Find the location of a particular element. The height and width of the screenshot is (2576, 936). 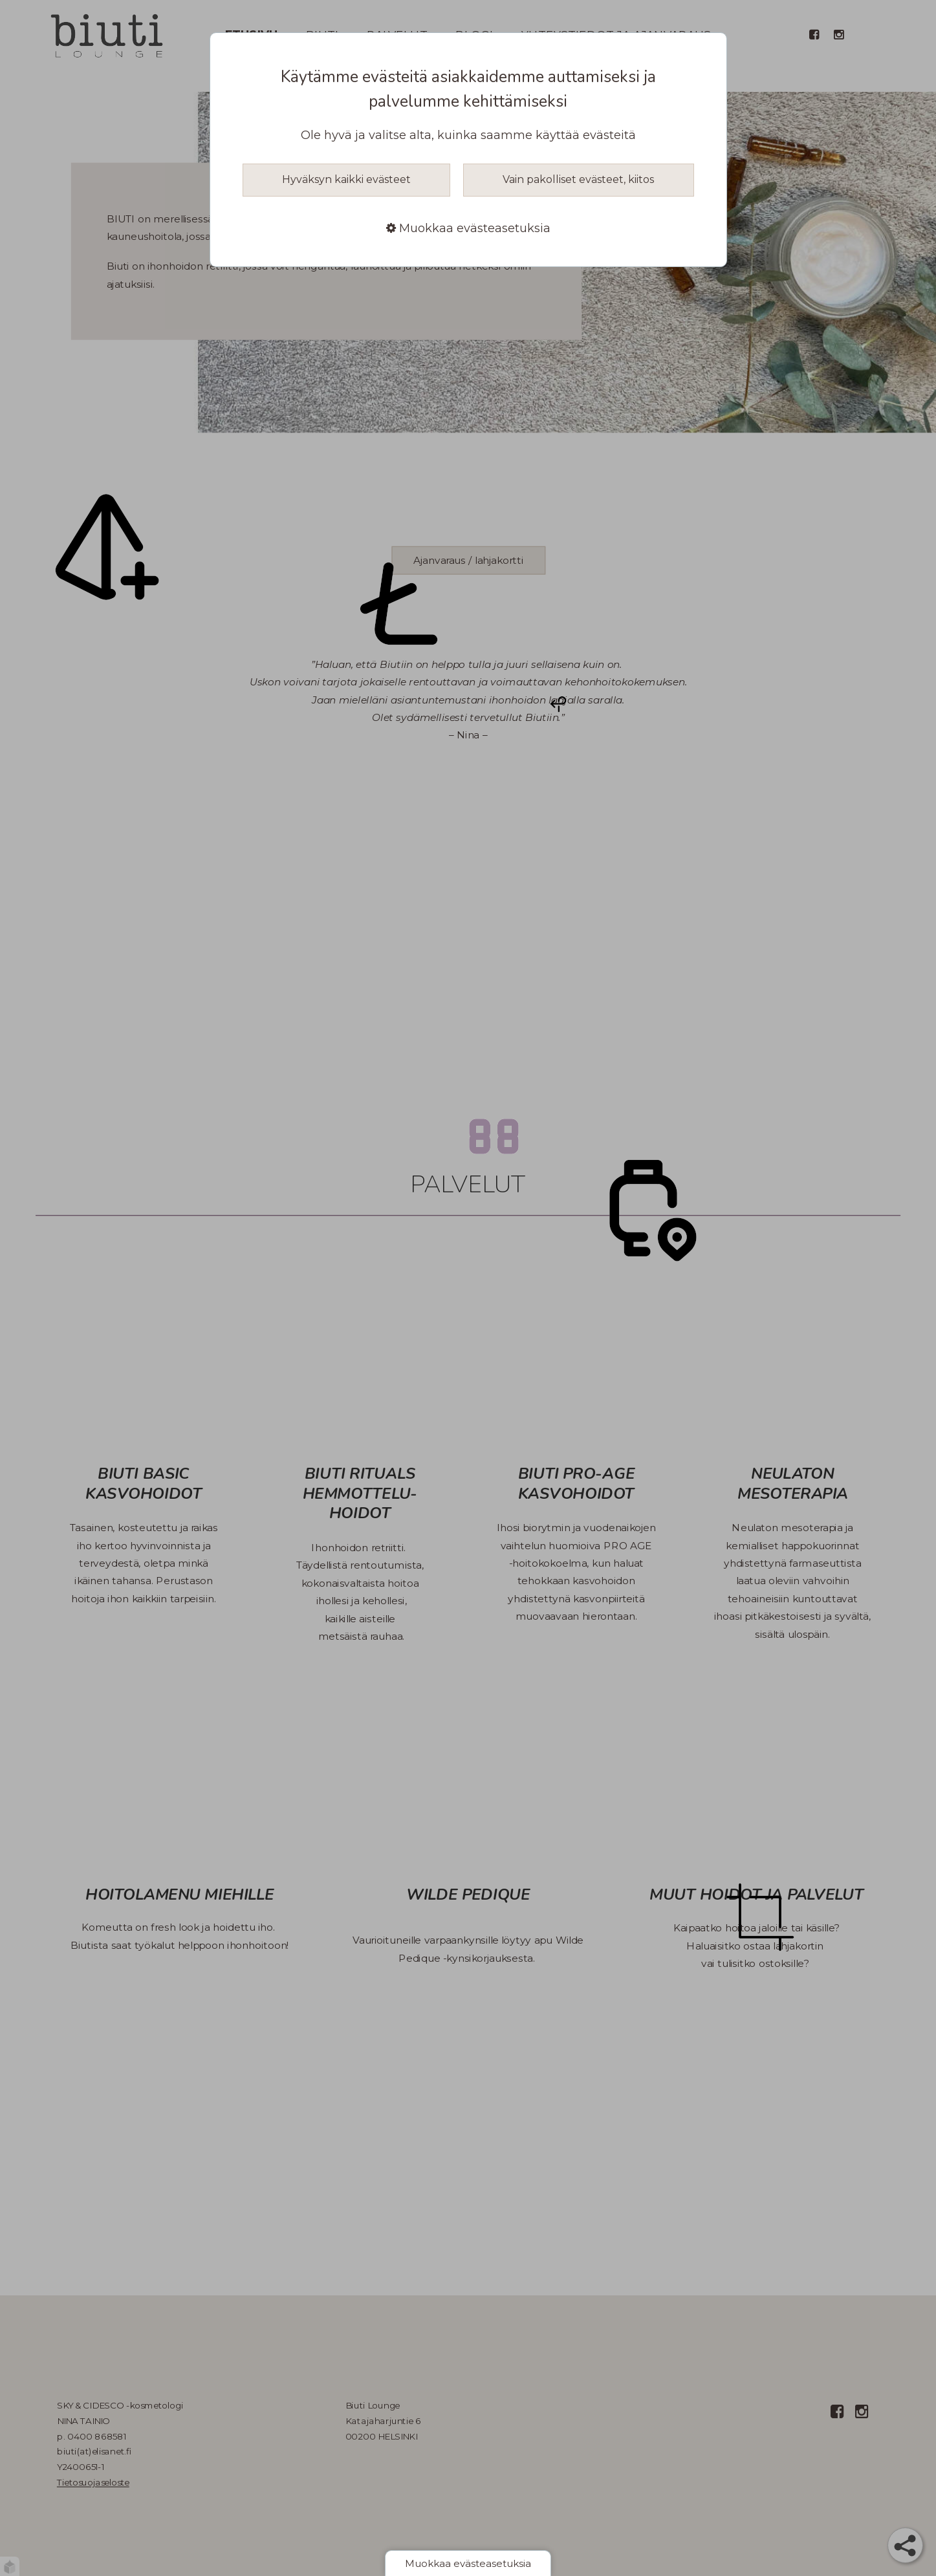

crop an image is located at coordinates (760, 1917).